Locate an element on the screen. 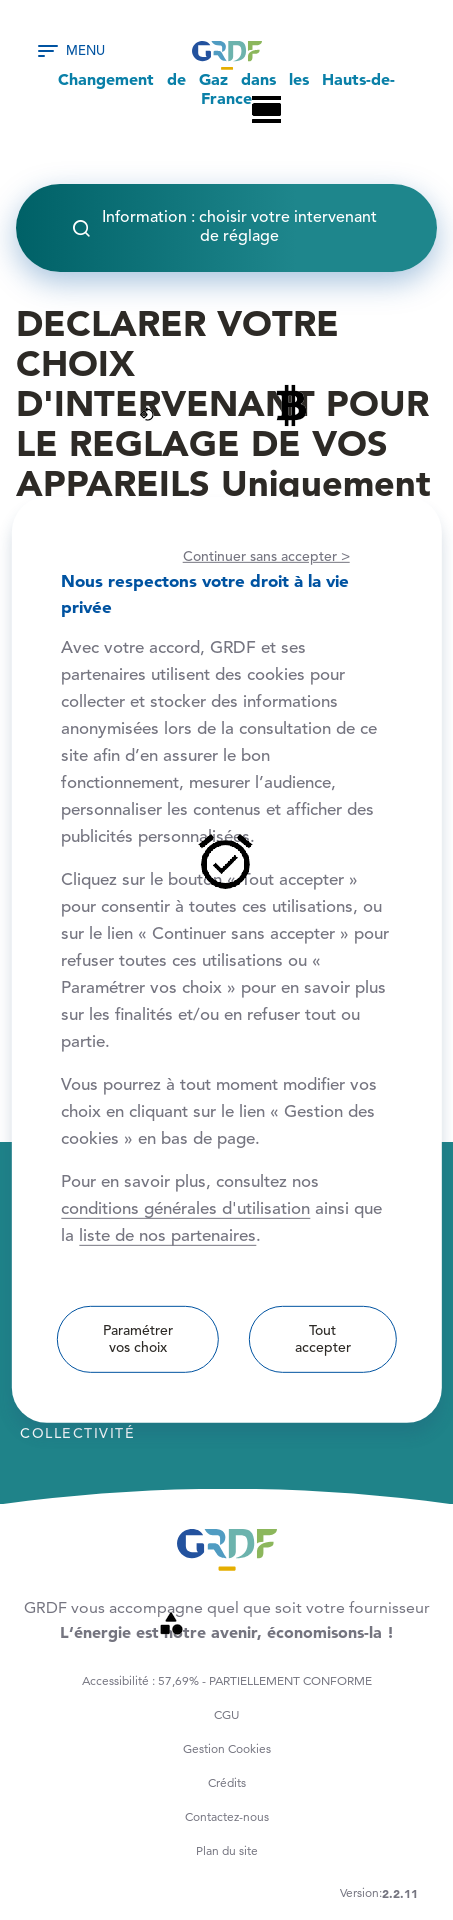 Image resolution: width=453 pixels, height=1920 pixels. bitcoin cryptocurrency logo is located at coordinates (291, 405).